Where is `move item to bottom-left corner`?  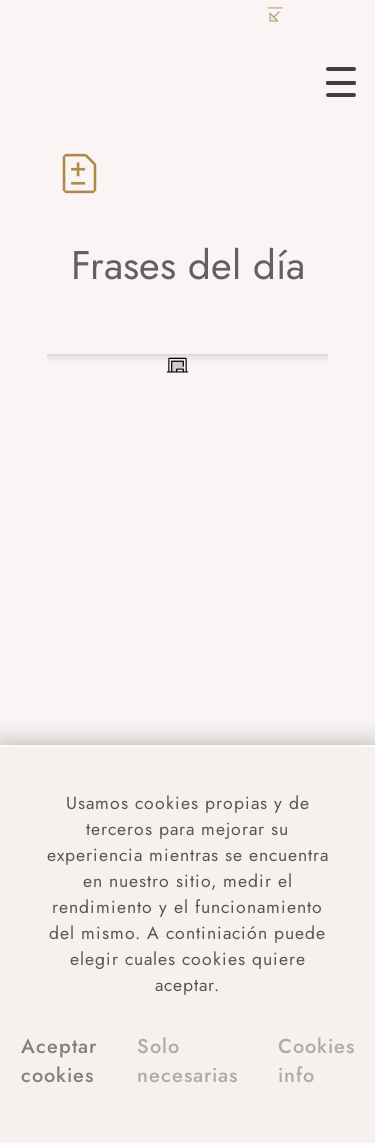
move item to bottom-left corner is located at coordinates (274, 14).